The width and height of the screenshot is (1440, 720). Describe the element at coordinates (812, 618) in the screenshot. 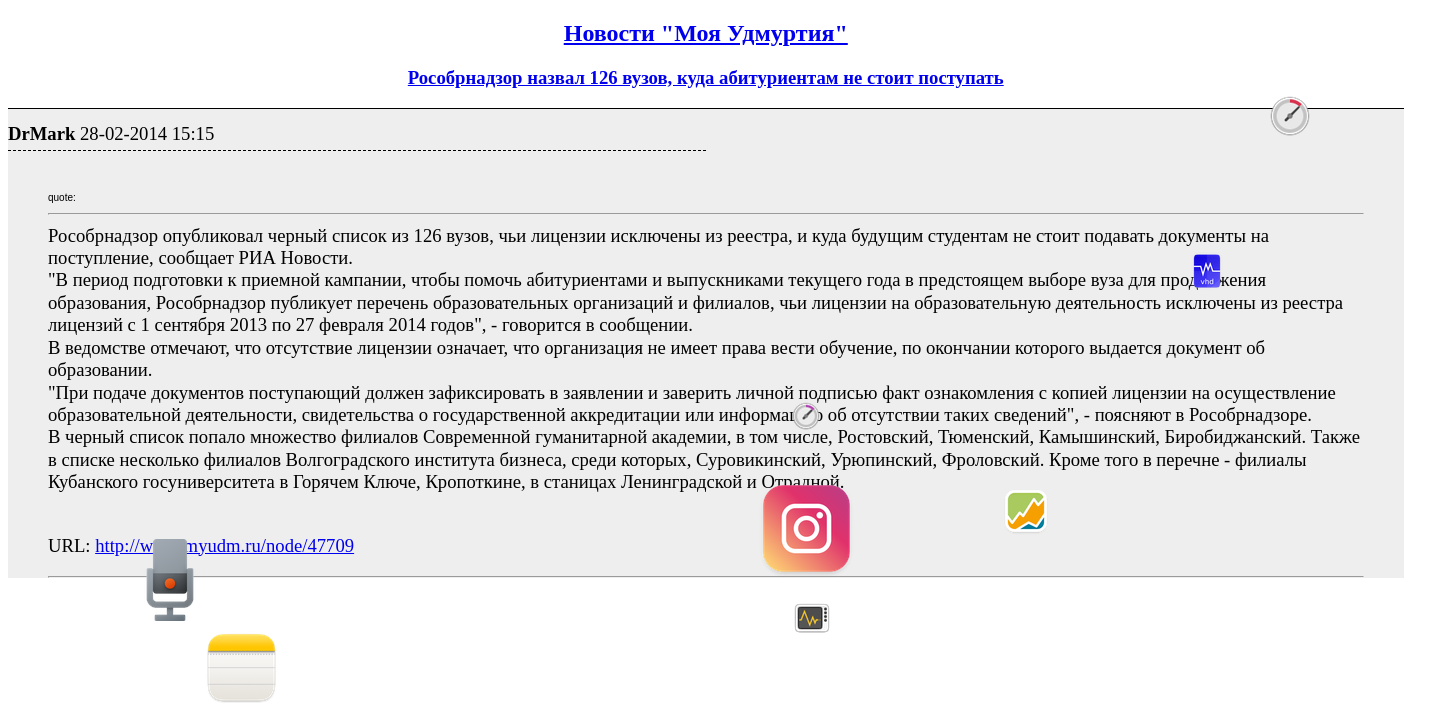

I see `open system monitor application` at that location.